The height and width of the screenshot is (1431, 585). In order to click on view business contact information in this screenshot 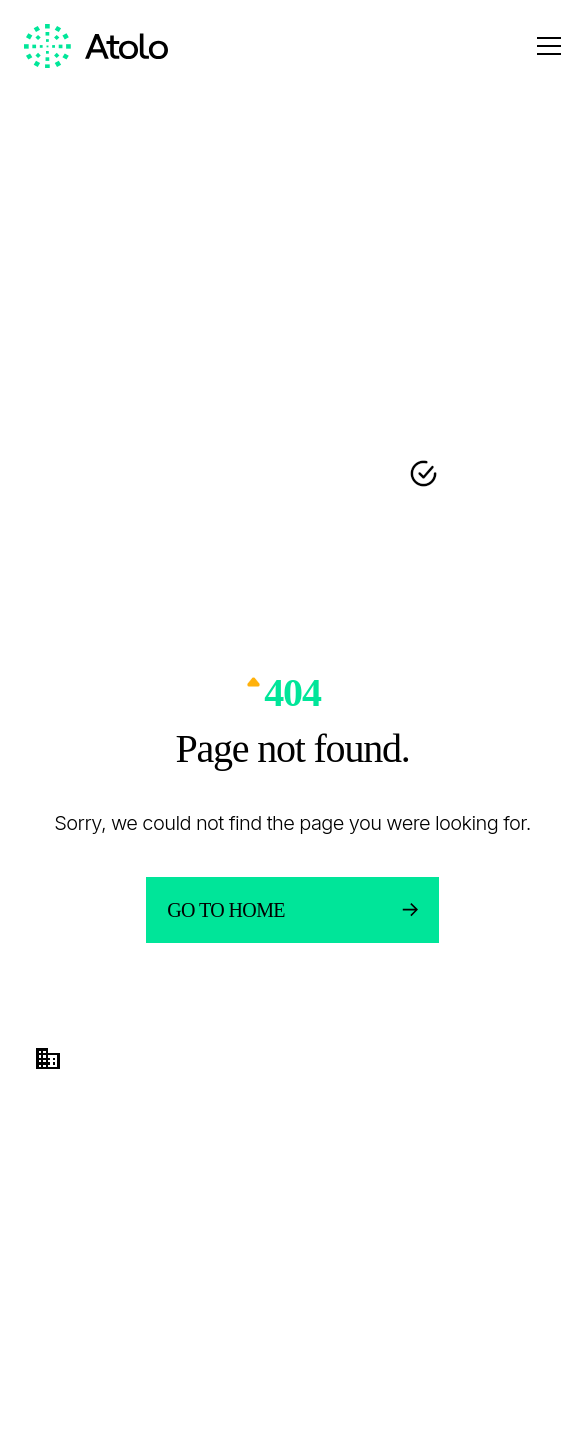, I will do `click(48, 1059)`.